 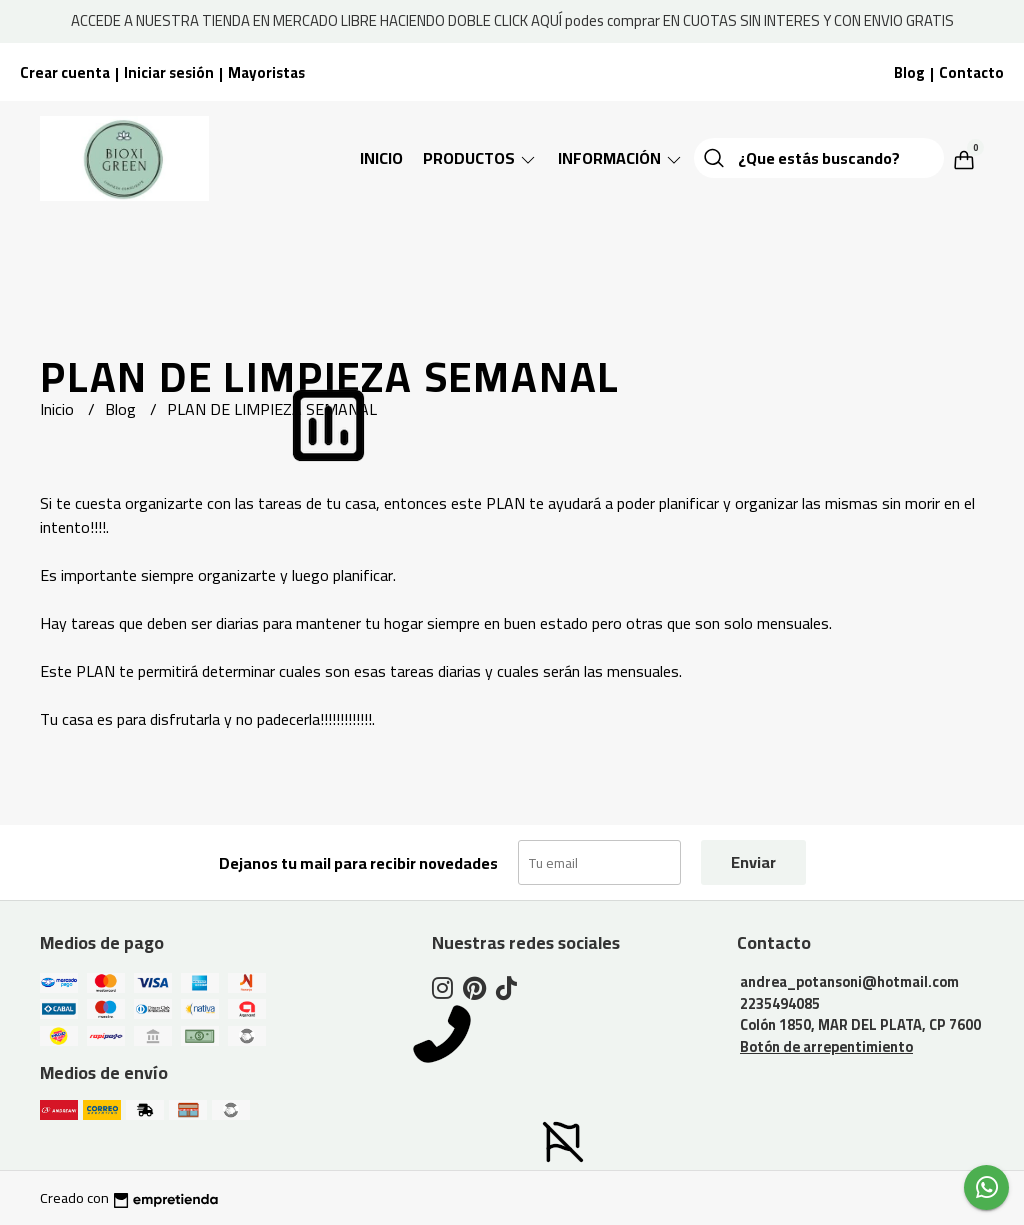 What do you see at coordinates (563, 1142) in the screenshot?
I see `remove flag or marker` at bounding box center [563, 1142].